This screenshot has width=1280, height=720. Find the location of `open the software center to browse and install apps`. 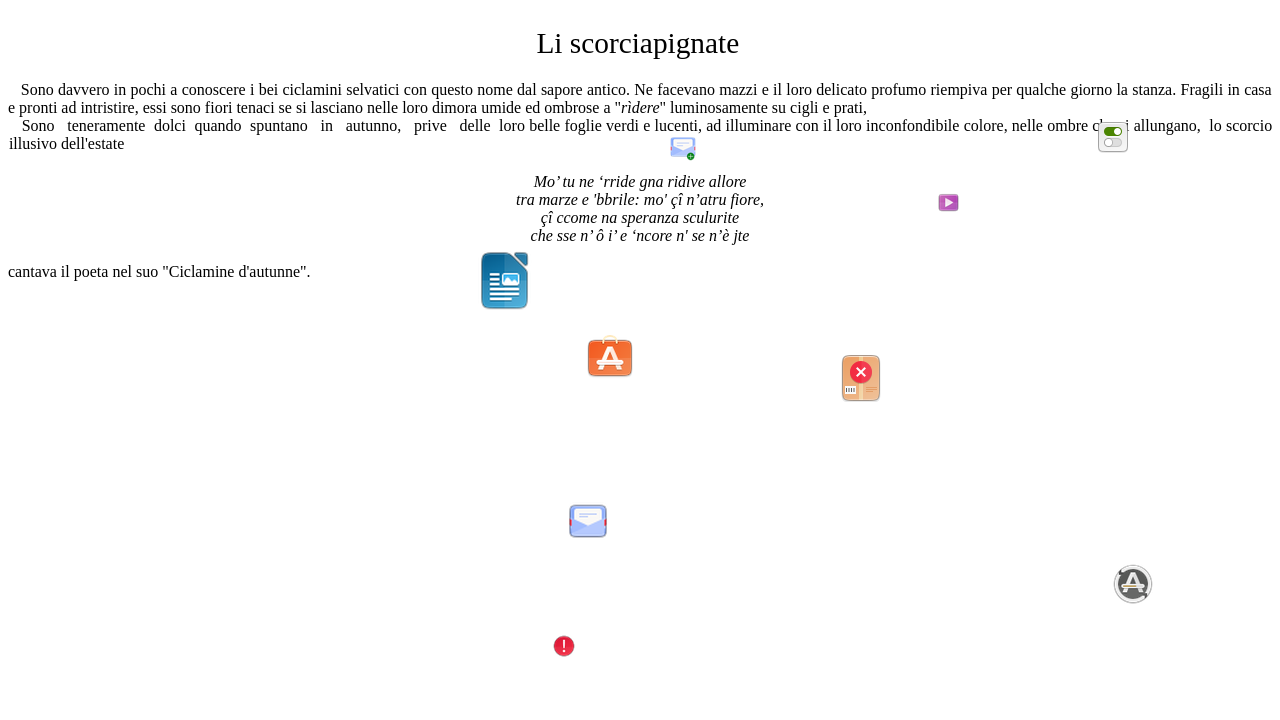

open the software center to browse and install apps is located at coordinates (610, 358).